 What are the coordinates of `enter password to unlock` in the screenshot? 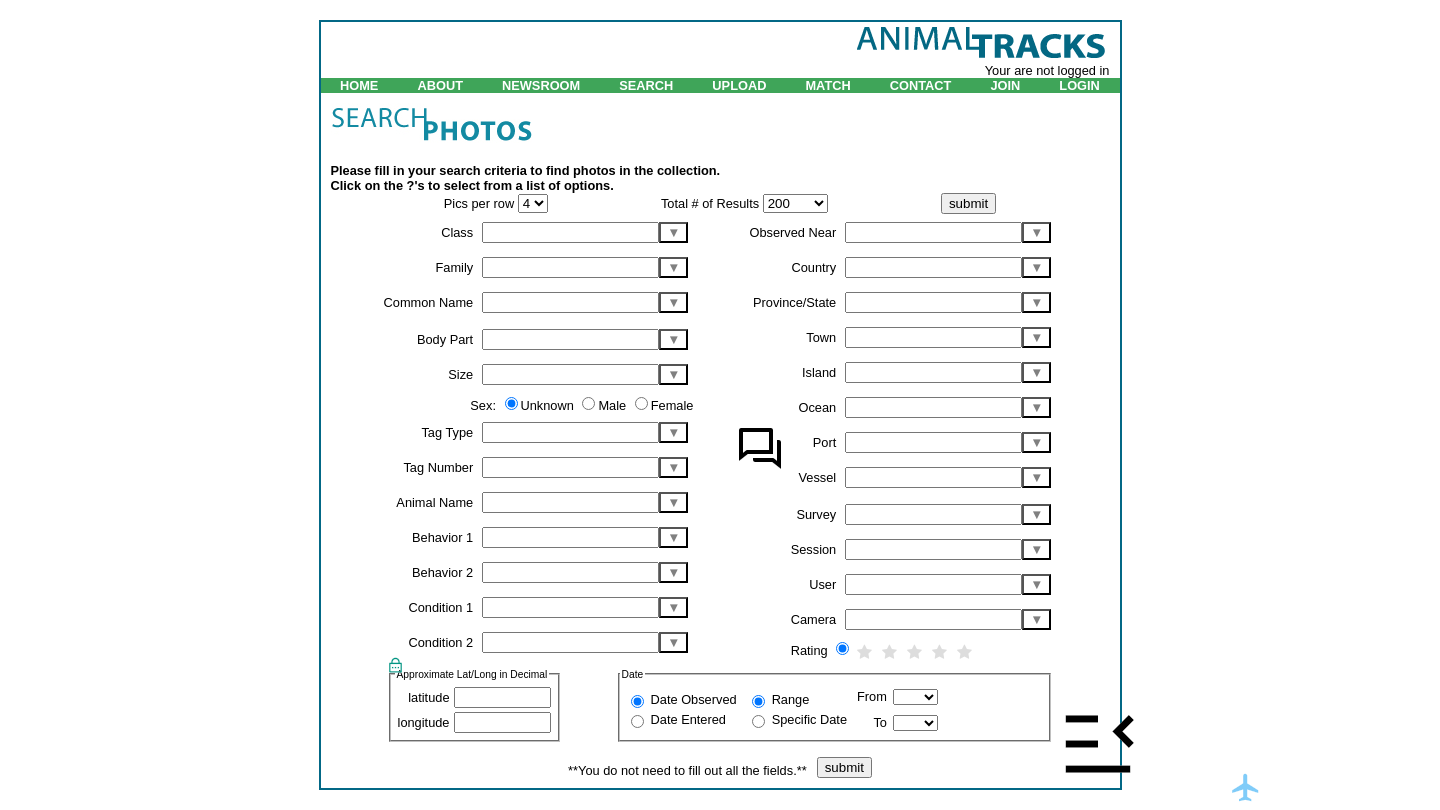 It's located at (395, 665).